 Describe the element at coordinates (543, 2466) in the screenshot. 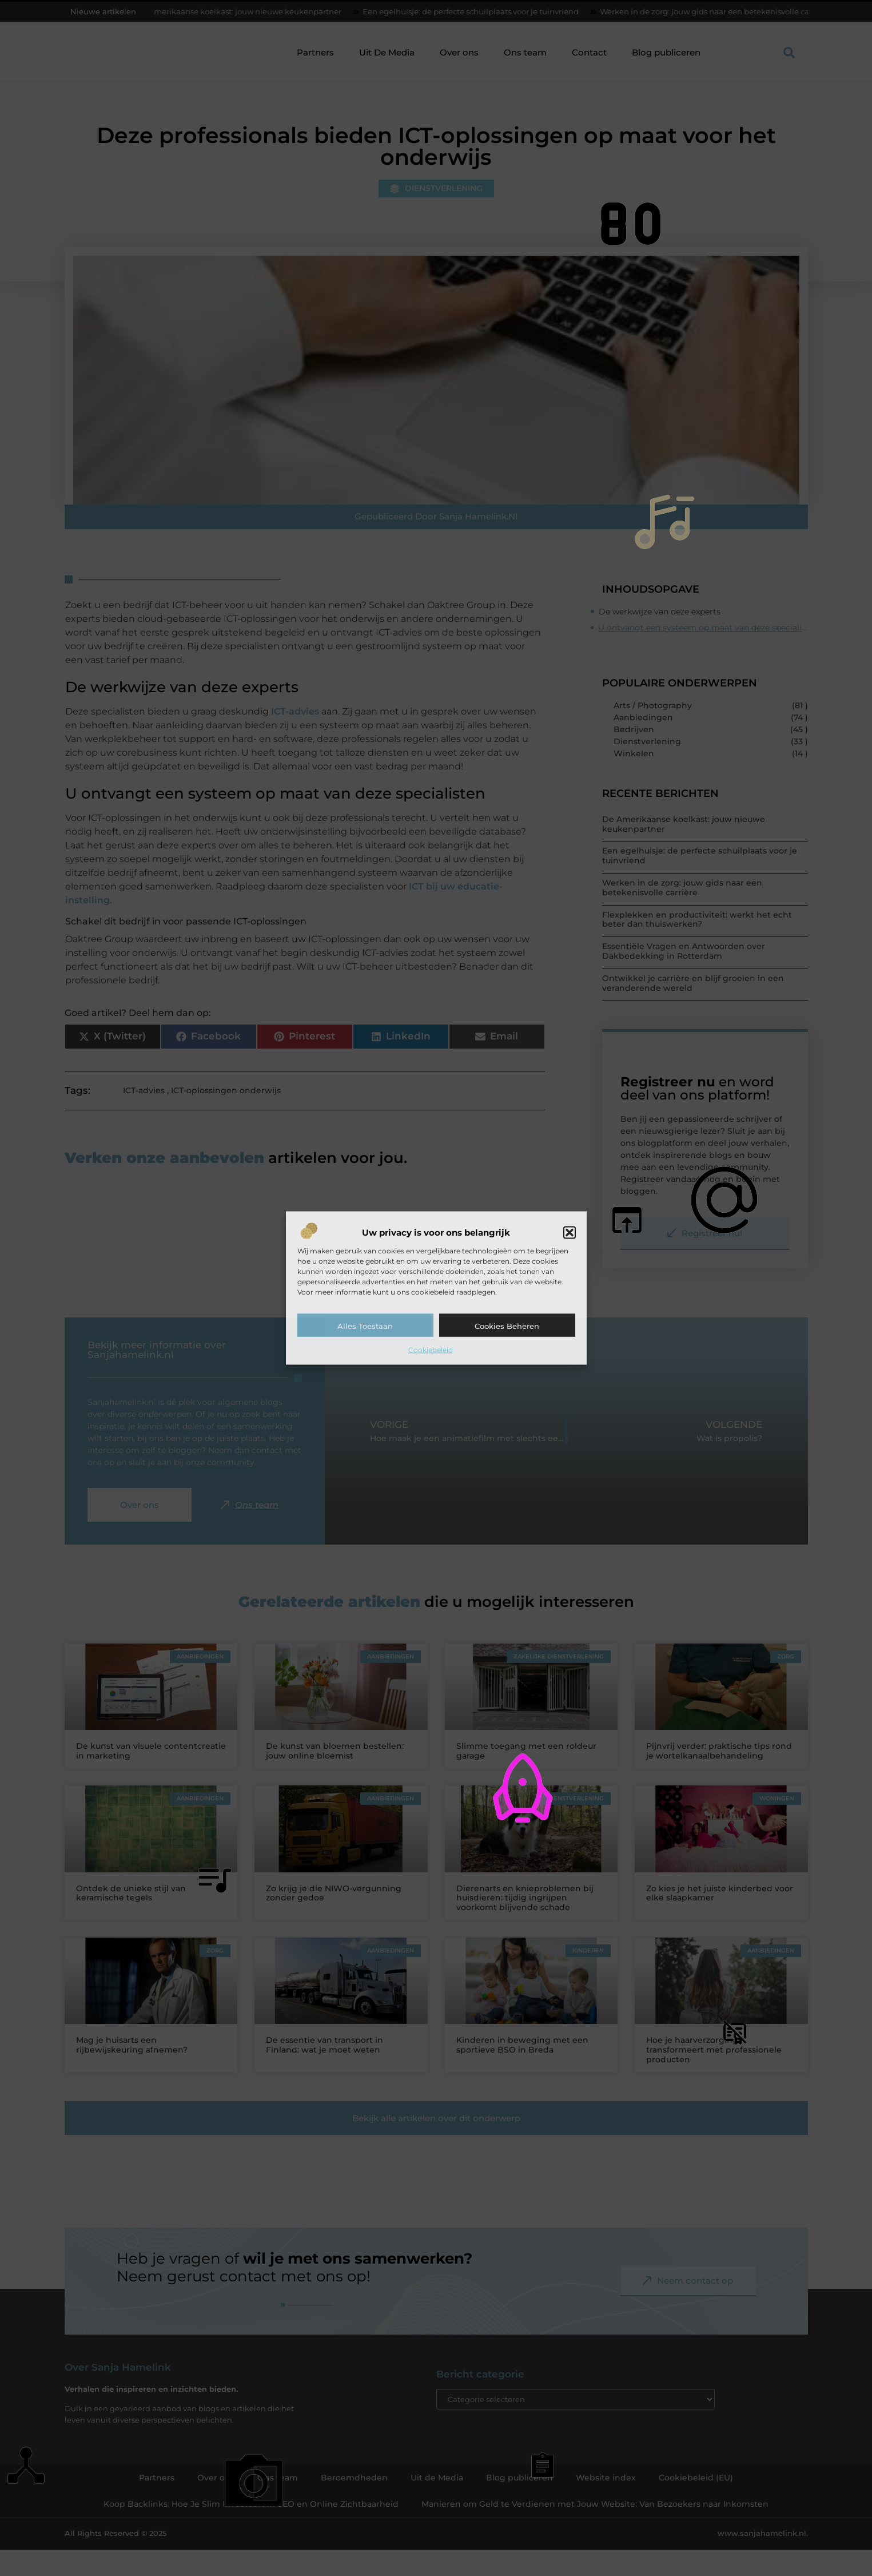

I see `view assignments or tasks` at that location.